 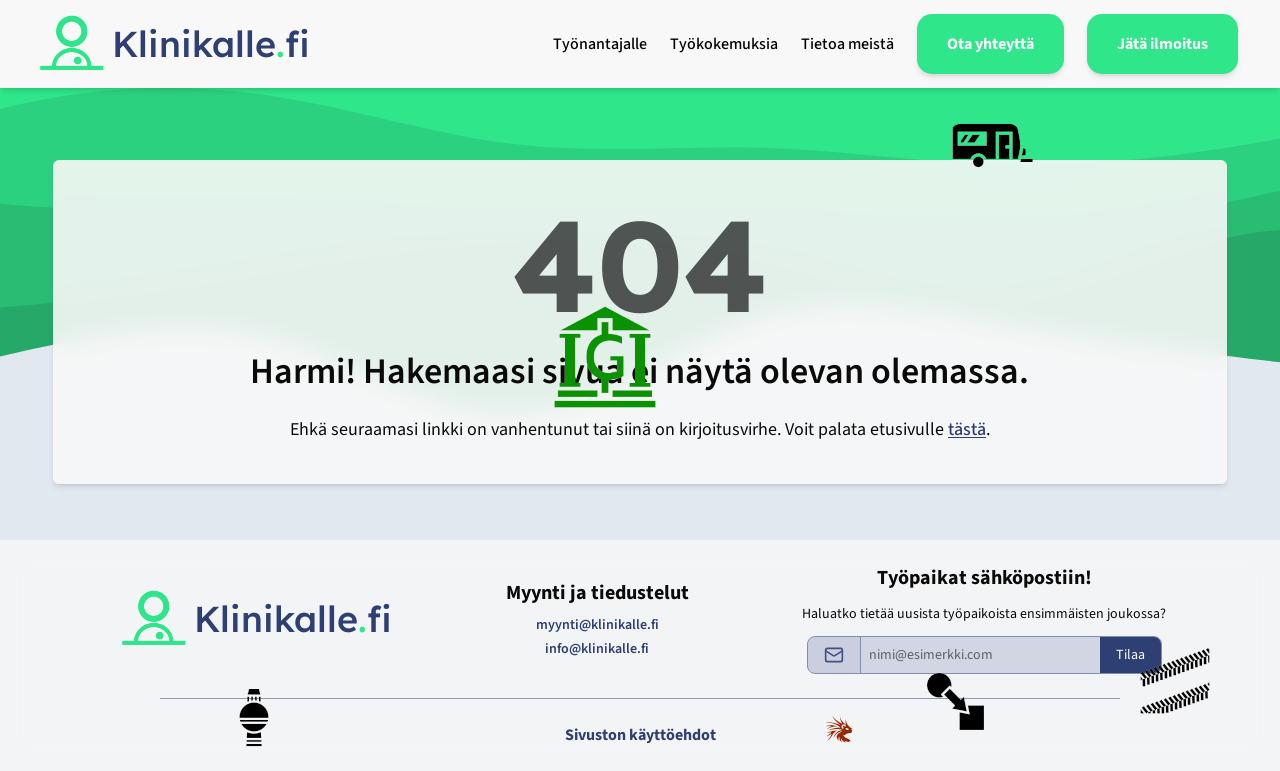 What do you see at coordinates (839, 729) in the screenshot?
I see `porcupine character or creature in a game` at bounding box center [839, 729].